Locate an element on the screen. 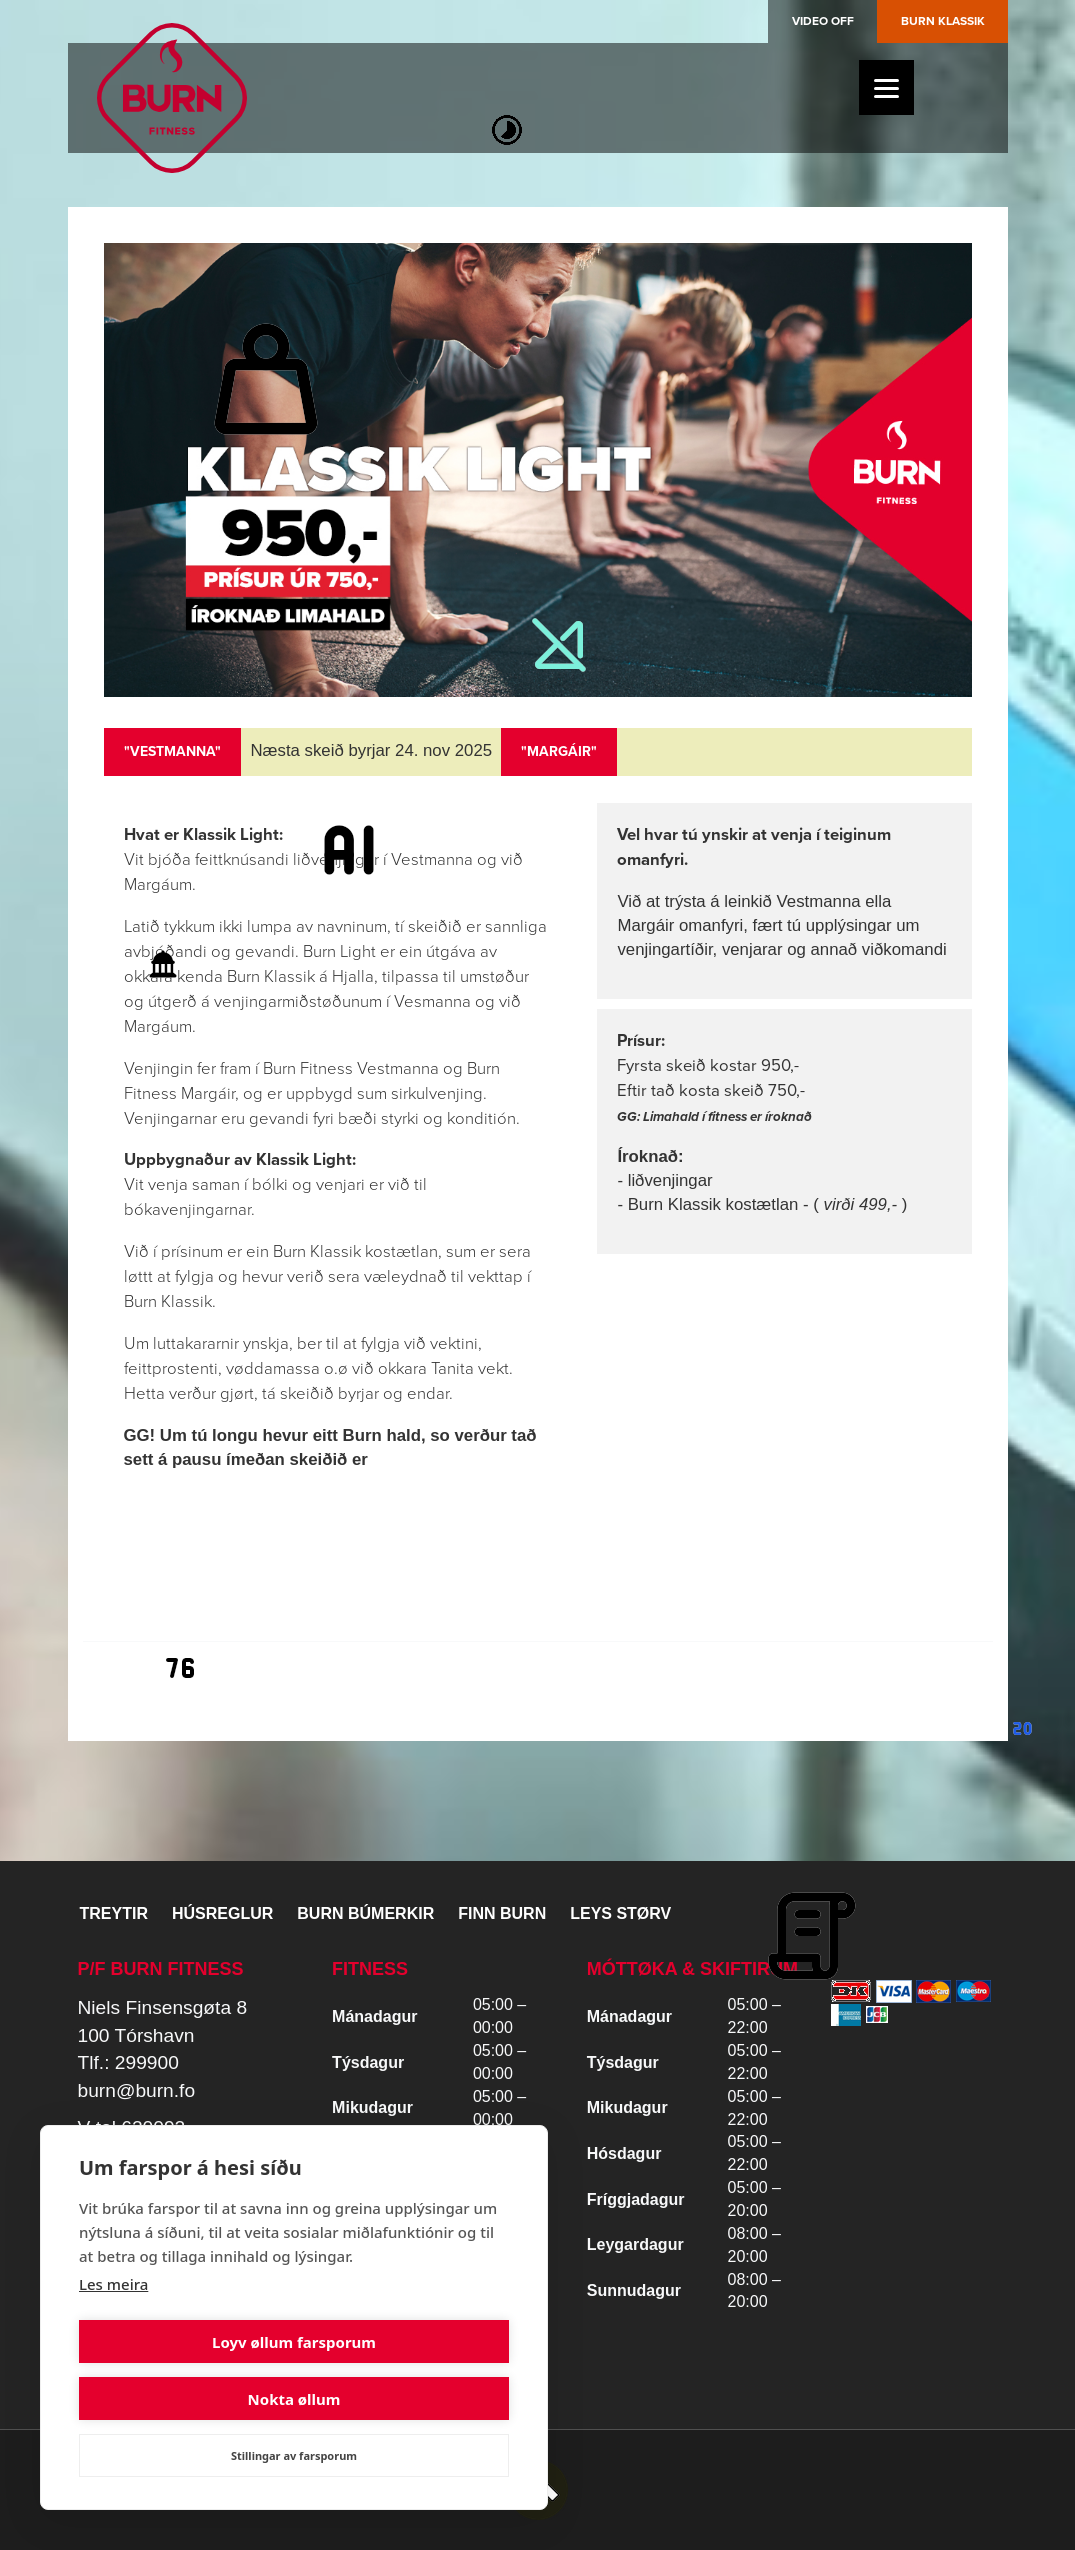 Image resolution: width=1075 pixels, height=2550 pixels. view government or civic services is located at coordinates (163, 964).